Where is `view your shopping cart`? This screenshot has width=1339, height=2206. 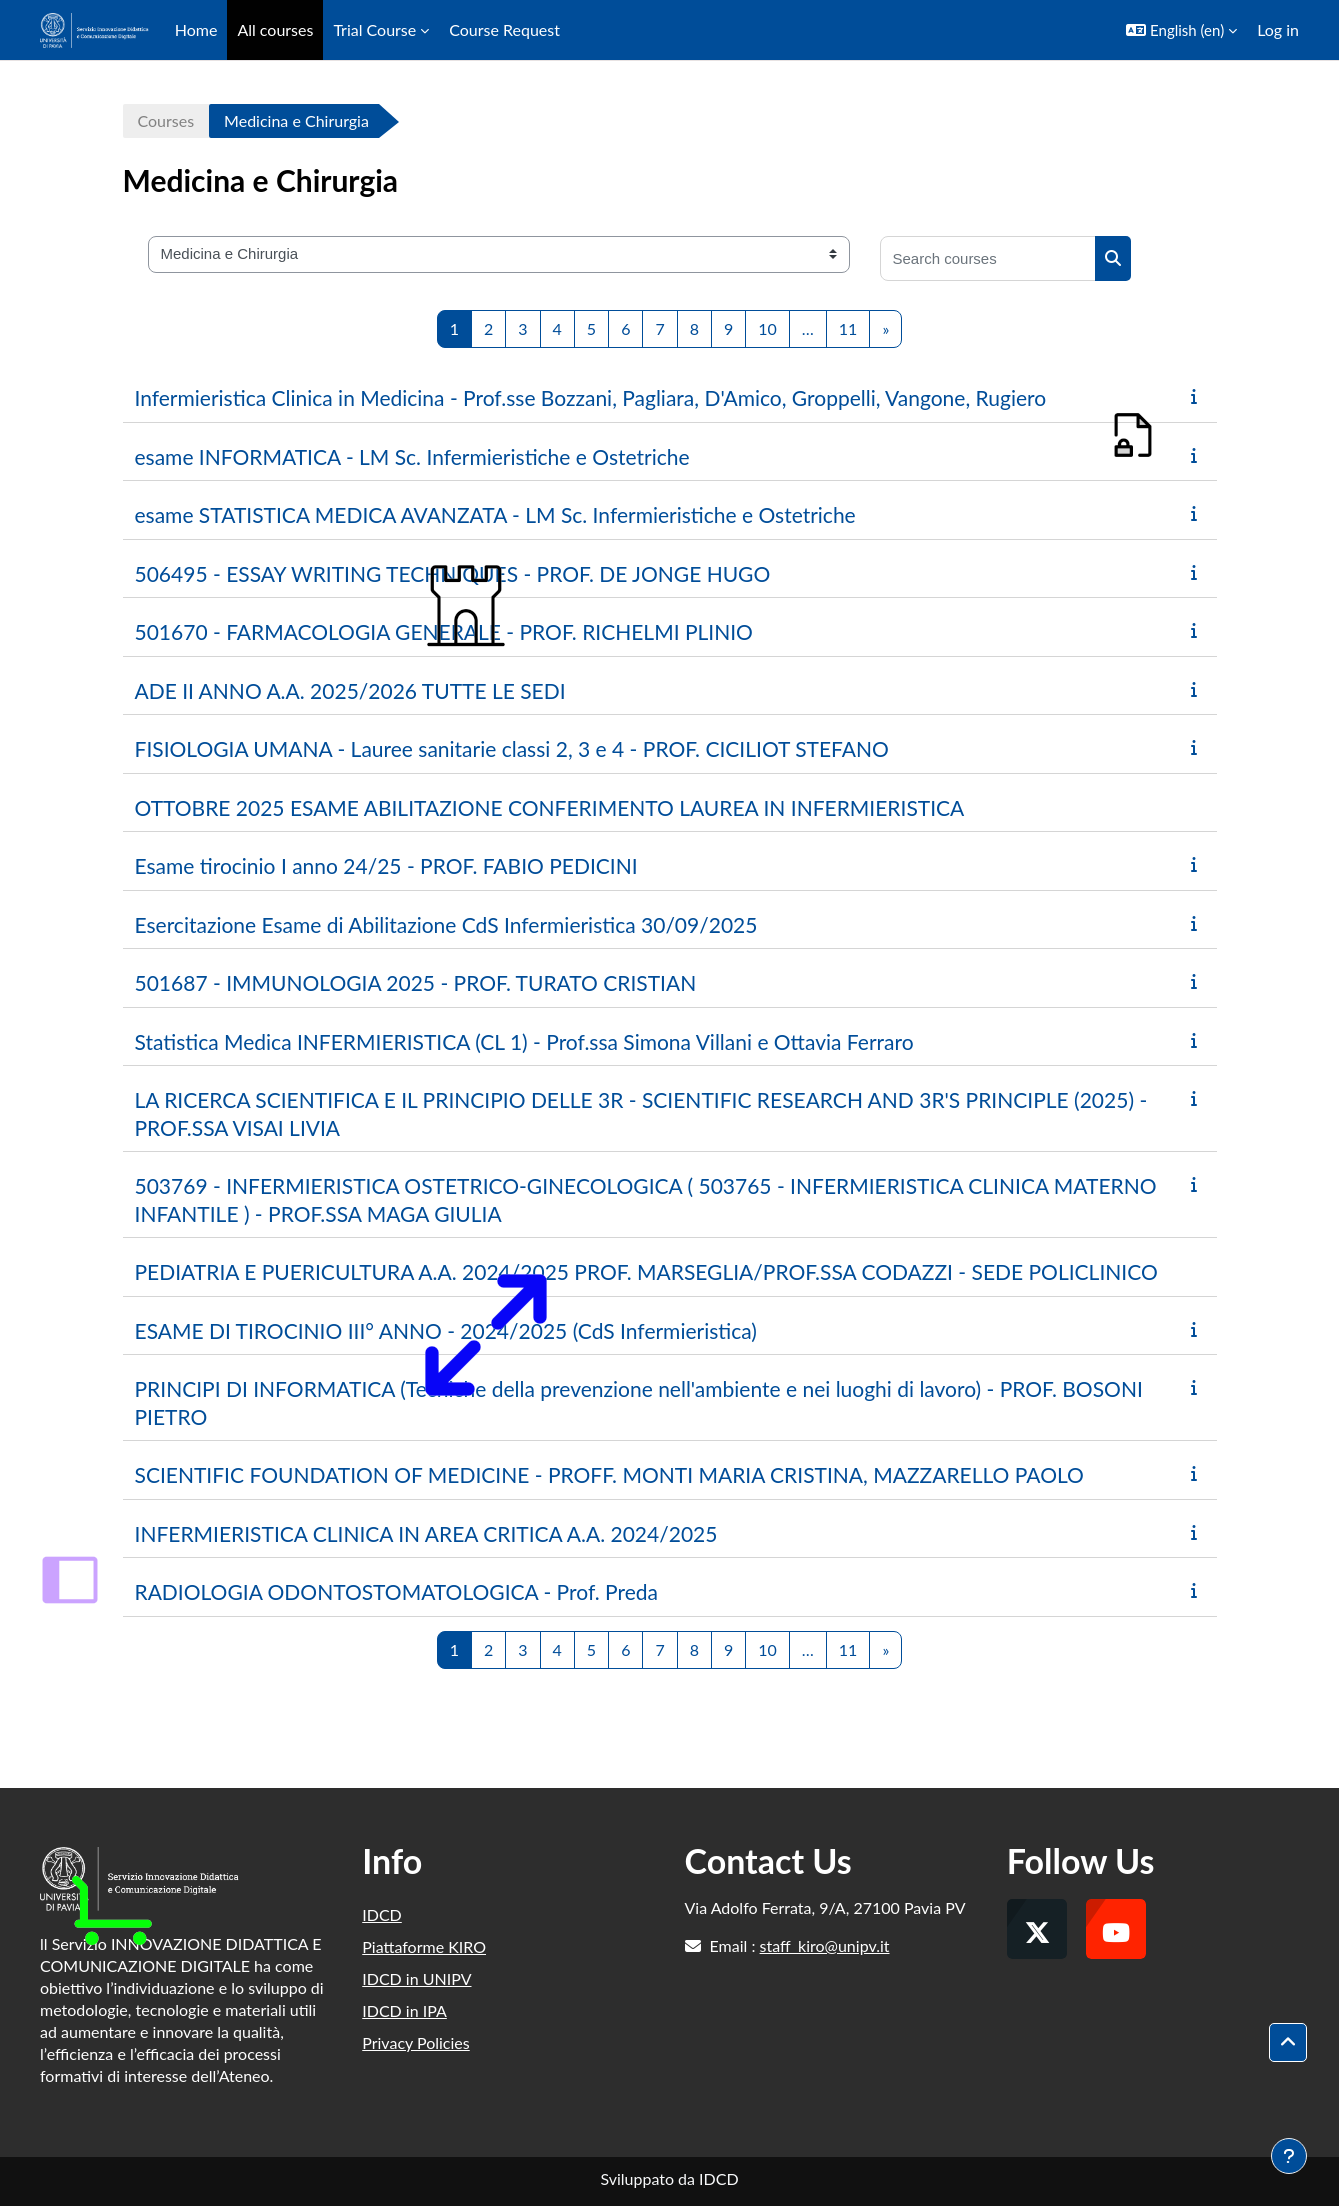
view your shopping cart is located at coordinates (110, 1906).